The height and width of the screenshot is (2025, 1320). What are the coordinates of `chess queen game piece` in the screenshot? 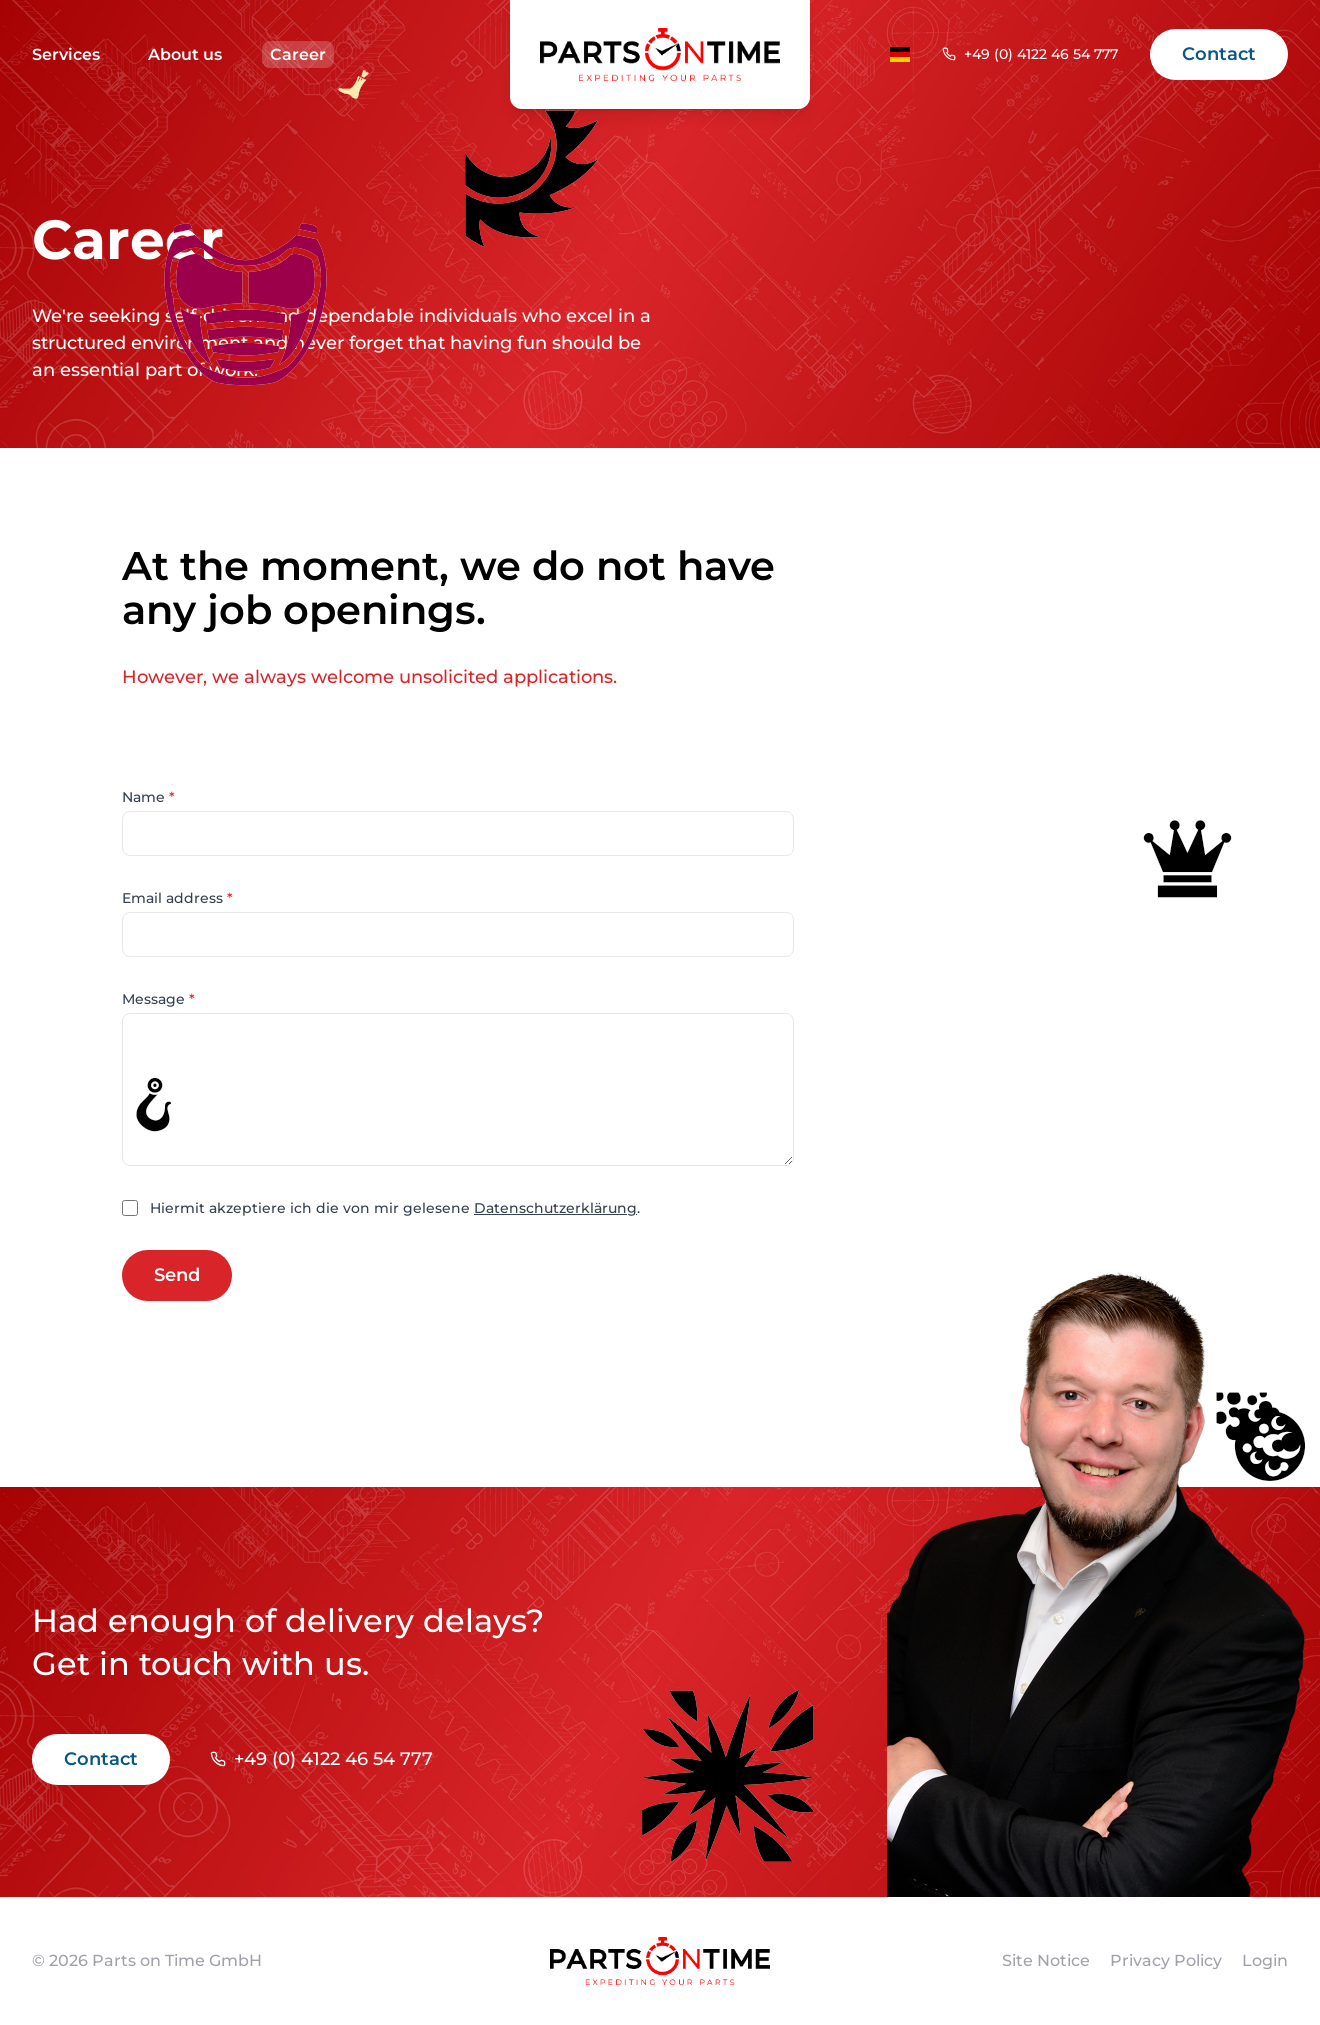 It's located at (1187, 852).